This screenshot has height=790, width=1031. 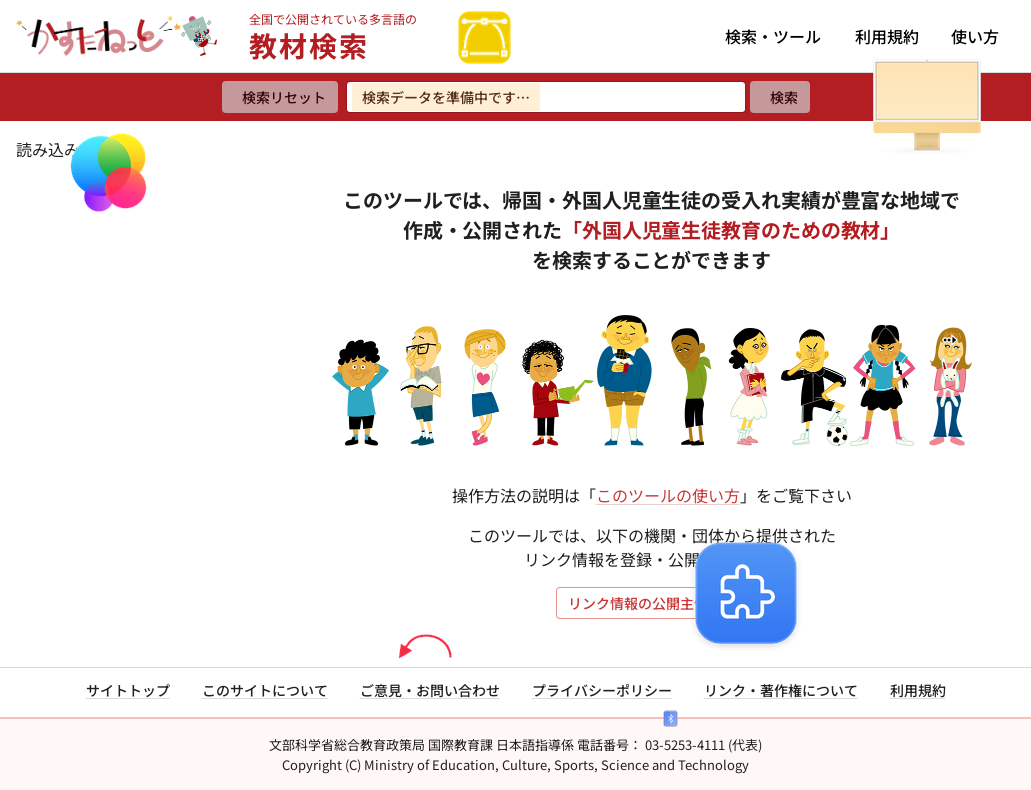 What do you see at coordinates (927, 103) in the screenshot?
I see `represents a yellow iMac device in system preferences` at bounding box center [927, 103].